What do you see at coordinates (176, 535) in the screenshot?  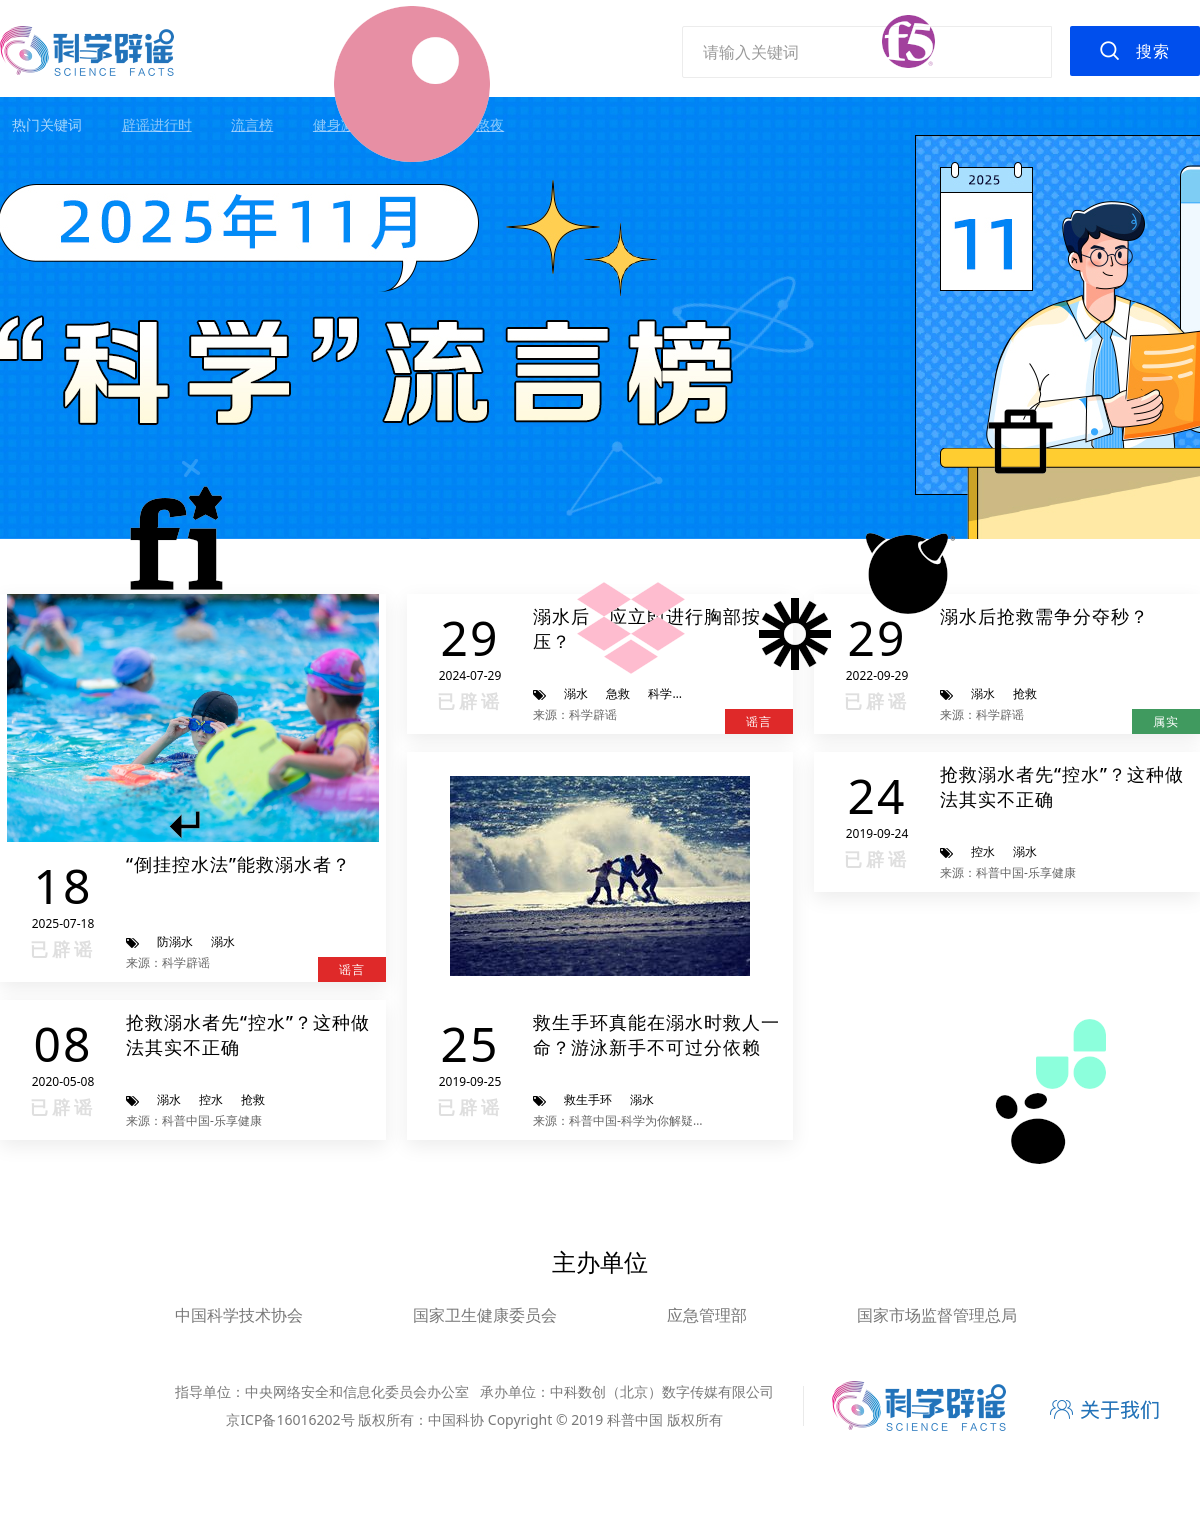 I see `fonticons brand logo` at bounding box center [176, 535].